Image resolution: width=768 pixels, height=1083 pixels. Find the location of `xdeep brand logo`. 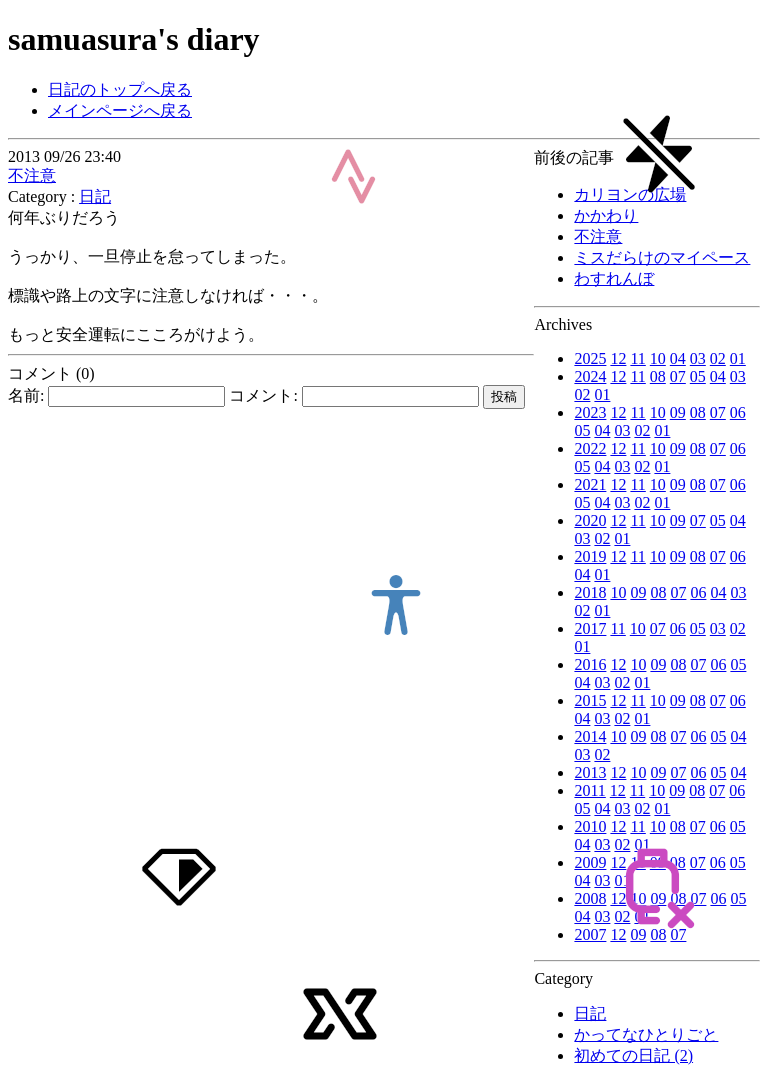

xdeep brand logo is located at coordinates (340, 1014).